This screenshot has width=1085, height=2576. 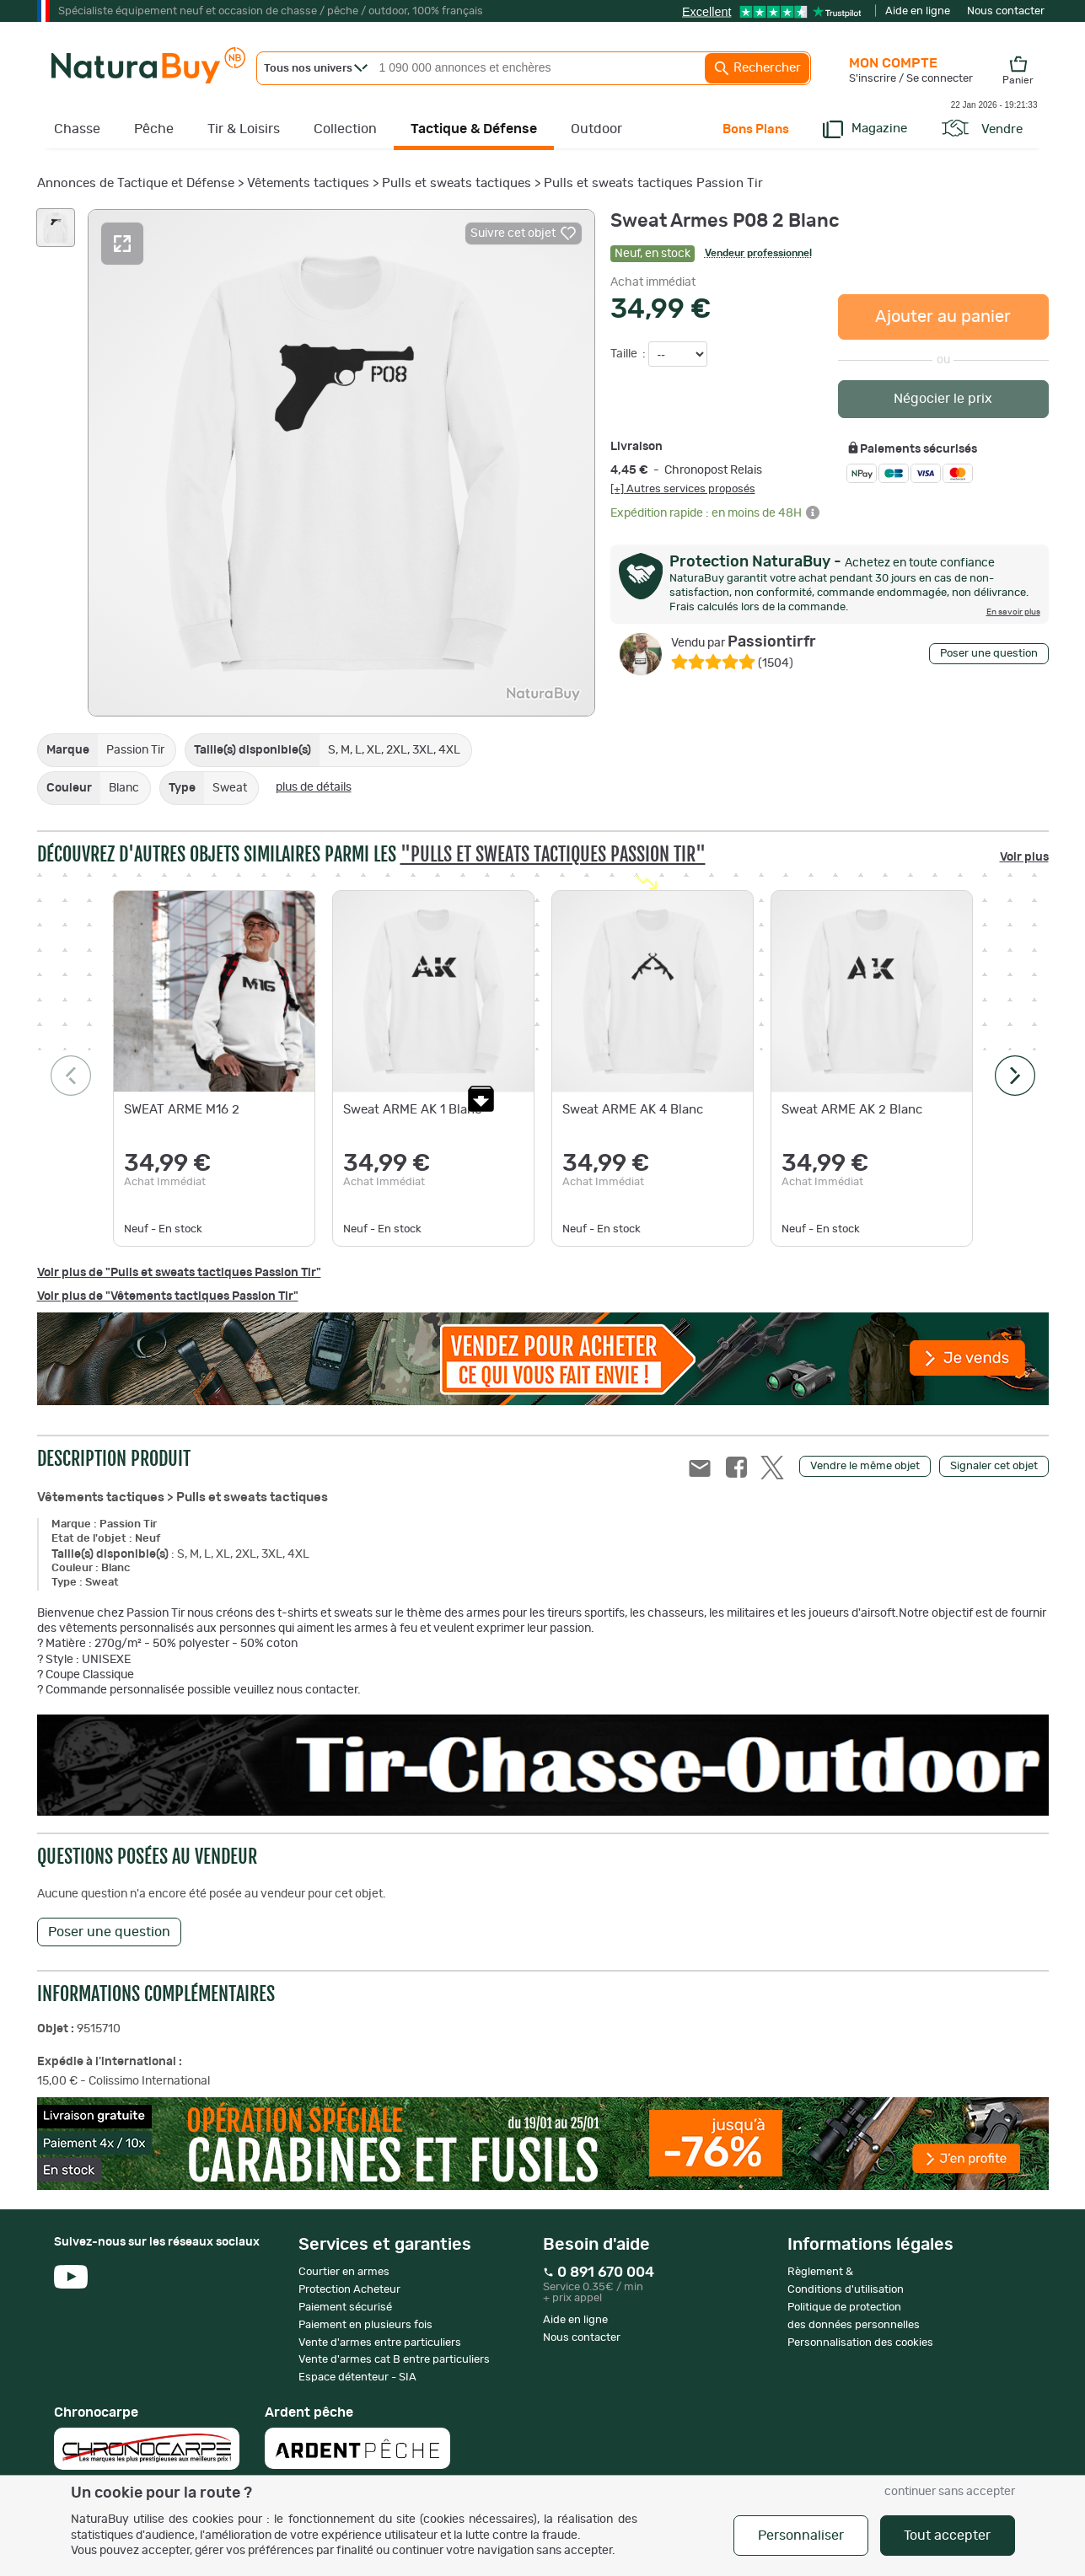 What do you see at coordinates (481, 1098) in the screenshot?
I see `archive selected items` at bounding box center [481, 1098].